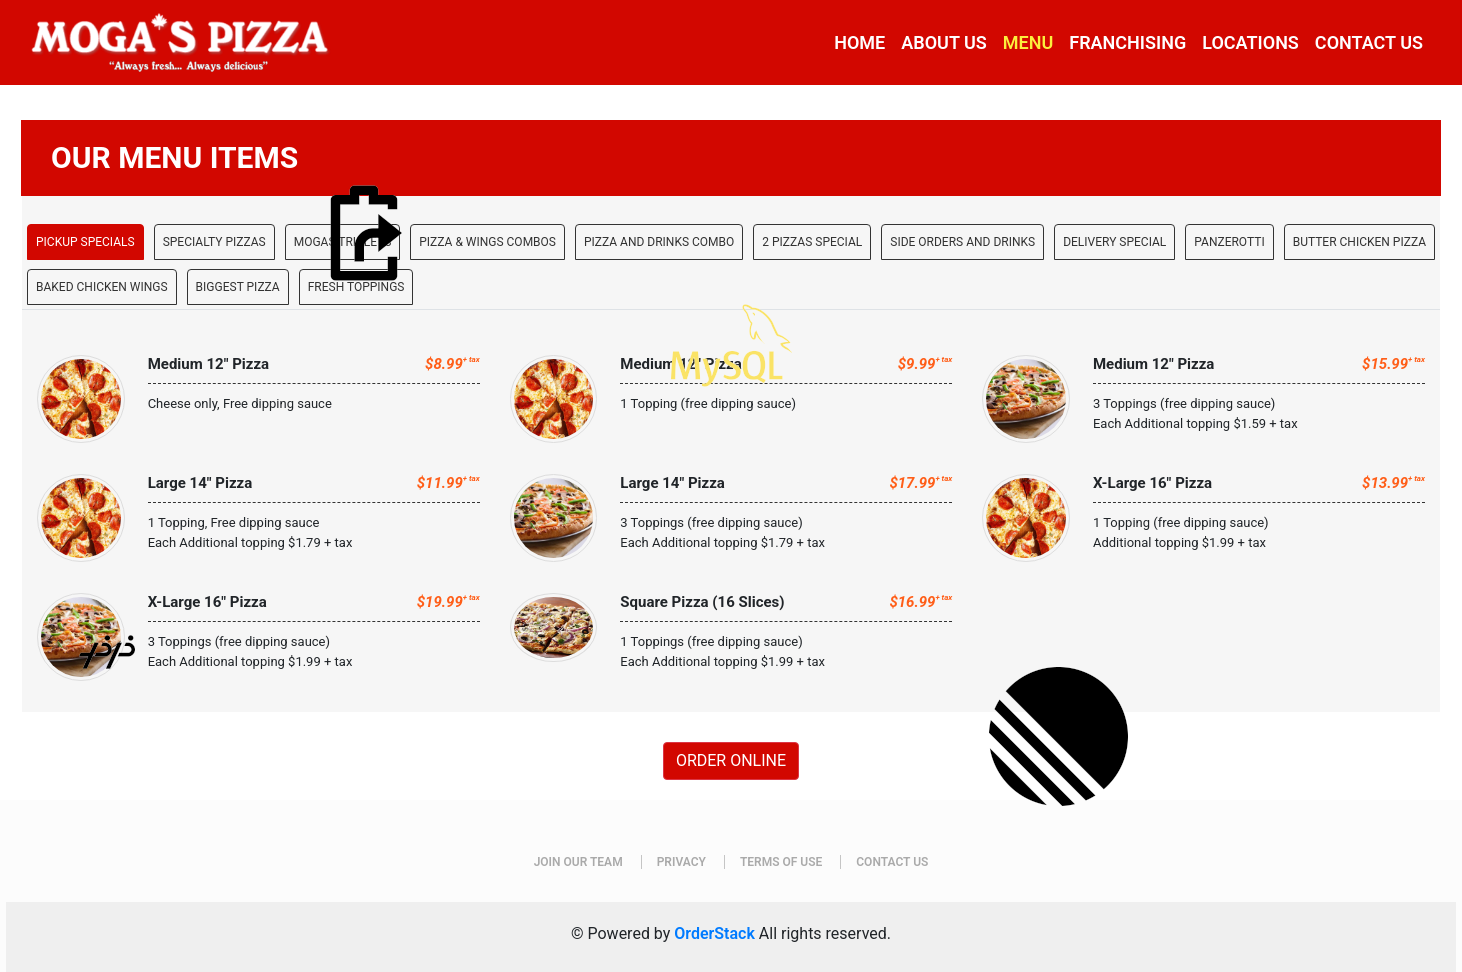 This screenshot has height=972, width=1462. What do you see at coordinates (731, 345) in the screenshot?
I see `MySQL database service or connection` at bounding box center [731, 345].